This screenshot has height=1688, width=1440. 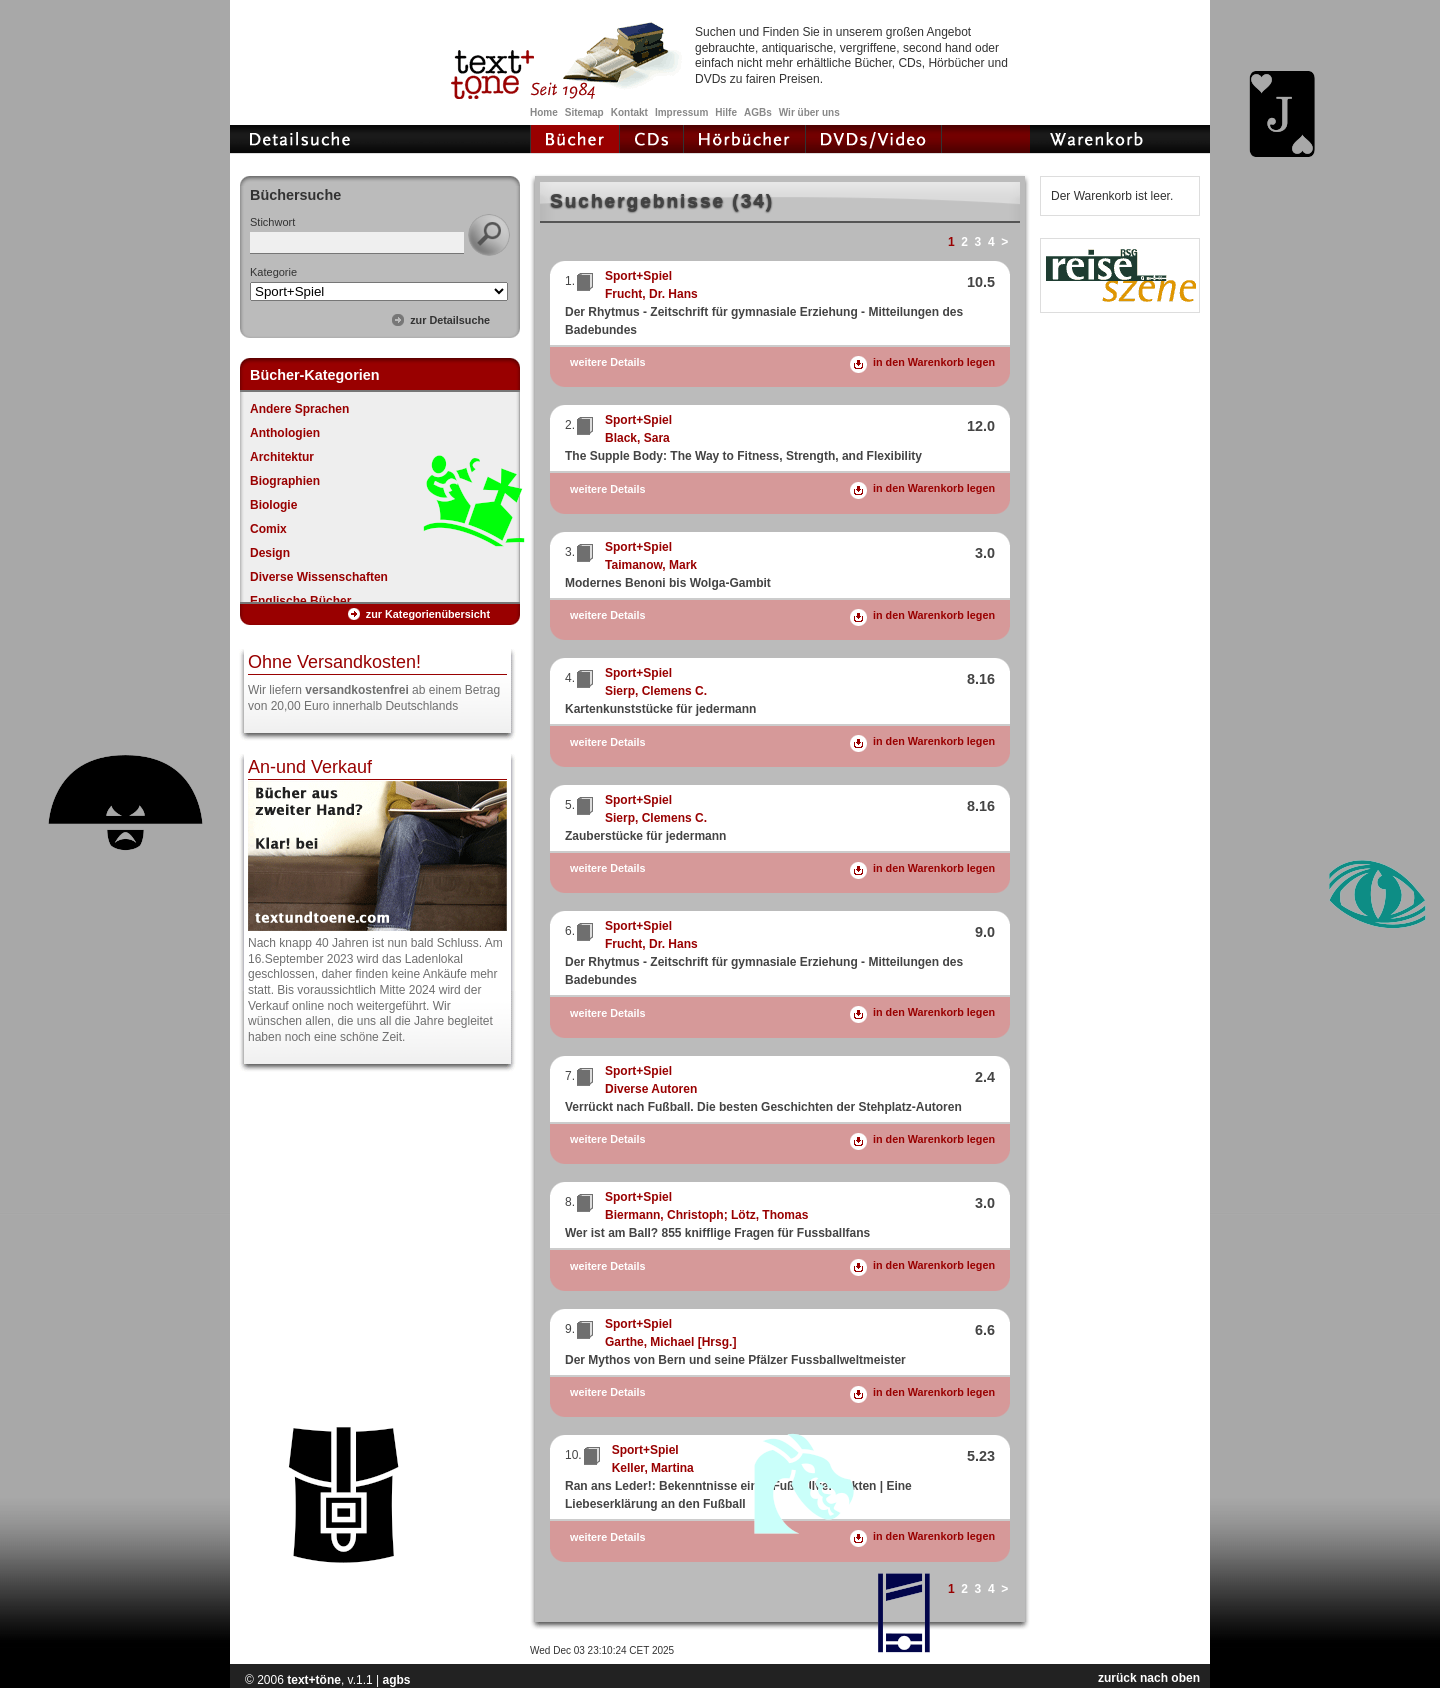 What do you see at coordinates (1377, 894) in the screenshot?
I see `indicates a stealth or hidden status in gameplay` at bounding box center [1377, 894].